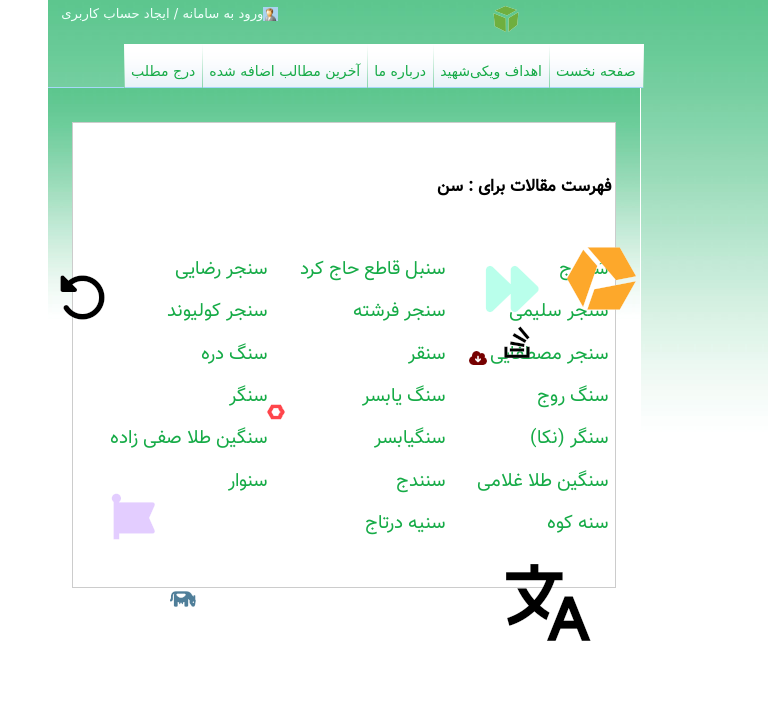 This screenshot has width=768, height=720. I want to click on InstaLOD brand logo, so click(601, 278).